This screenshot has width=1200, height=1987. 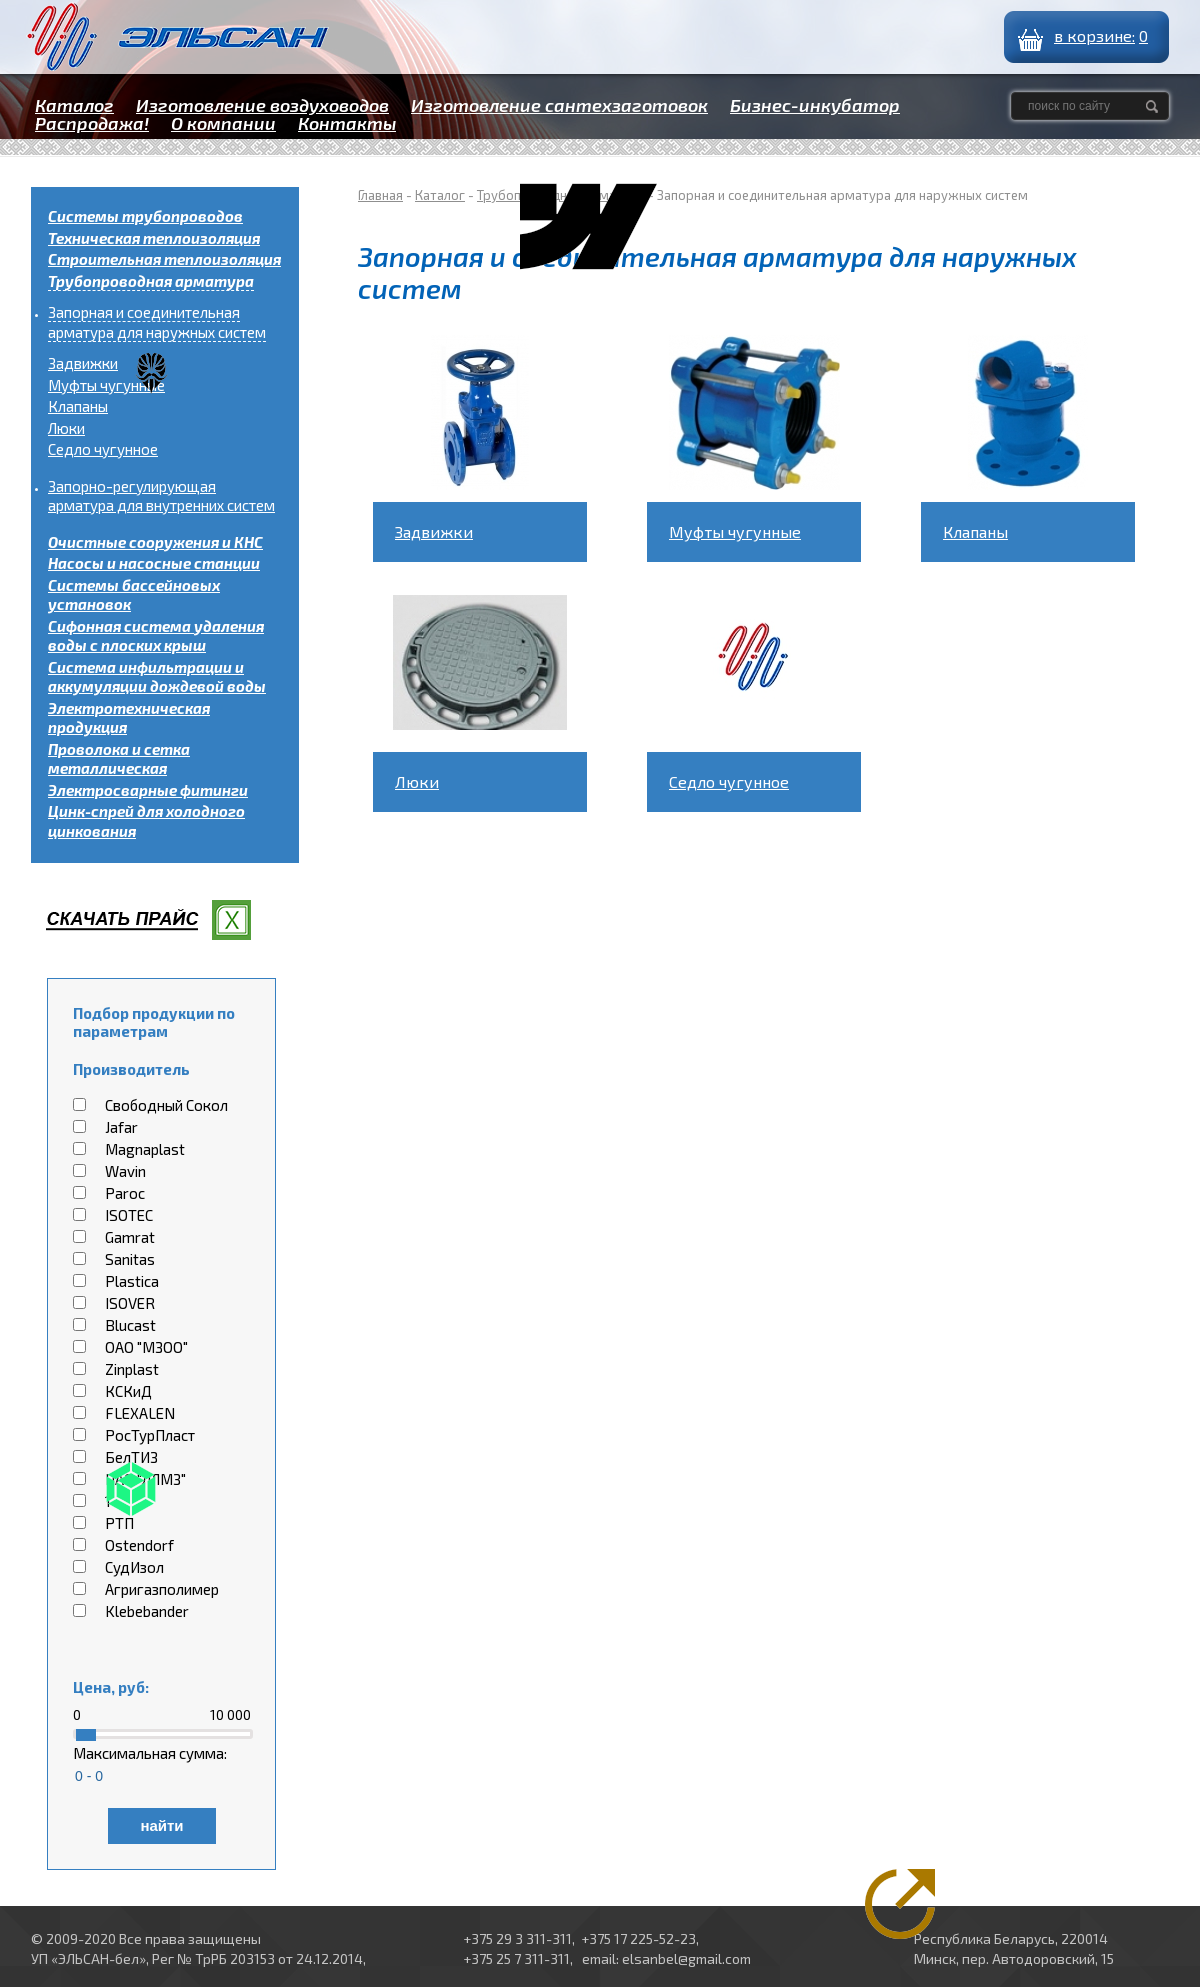 What do you see at coordinates (131, 1489) in the screenshot?
I see `webpack module bundler logo` at bounding box center [131, 1489].